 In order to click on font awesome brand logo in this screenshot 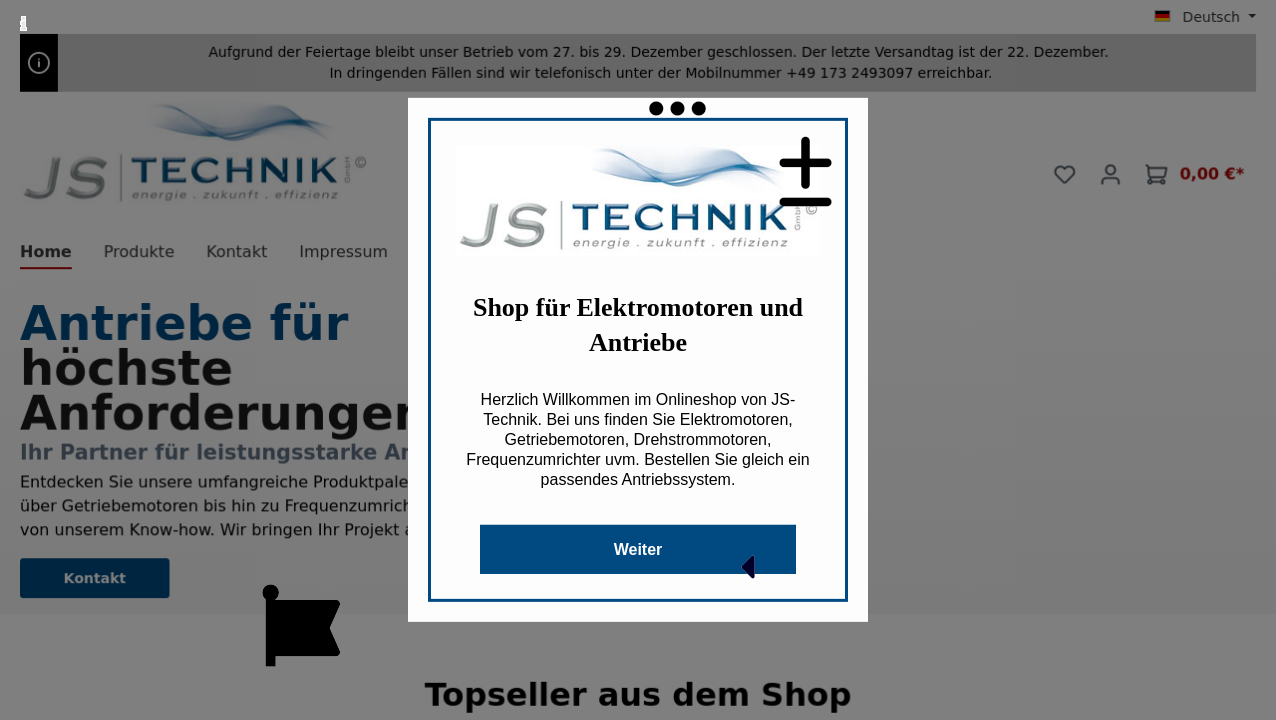, I will do `click(301, 625)`.